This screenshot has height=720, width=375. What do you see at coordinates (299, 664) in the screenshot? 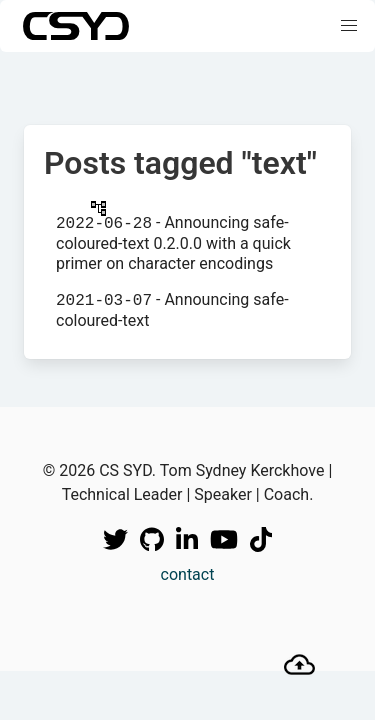
I see `upload file to cloud storage` at bounding box center [299, 664].